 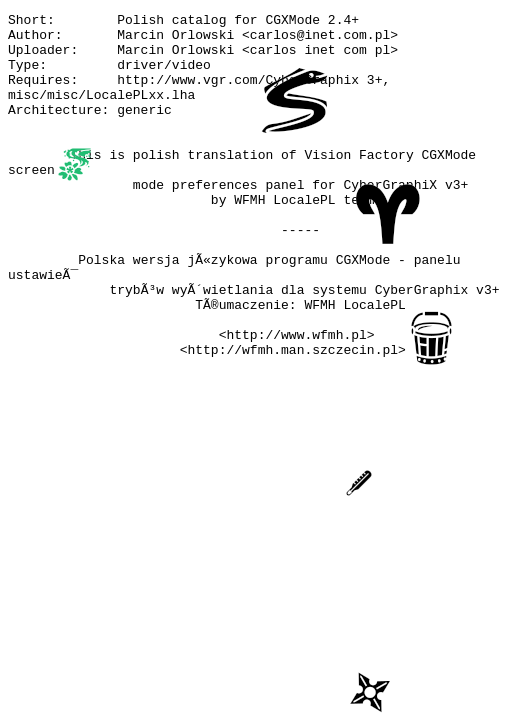 What do you see at coordinates (74, 164) in the screenshot?
I see `browse fragrance or perfume products` at bounding box center [74, 164].